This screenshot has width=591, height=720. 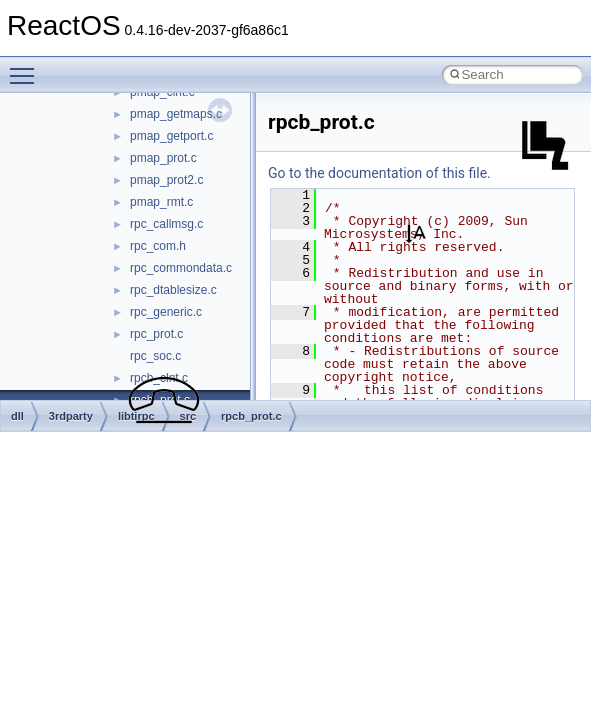 What do you see at coordinates (546, 145) in the screenshot?
I see `indicates reduced legroom seating option` at bounding box center [546, 145].